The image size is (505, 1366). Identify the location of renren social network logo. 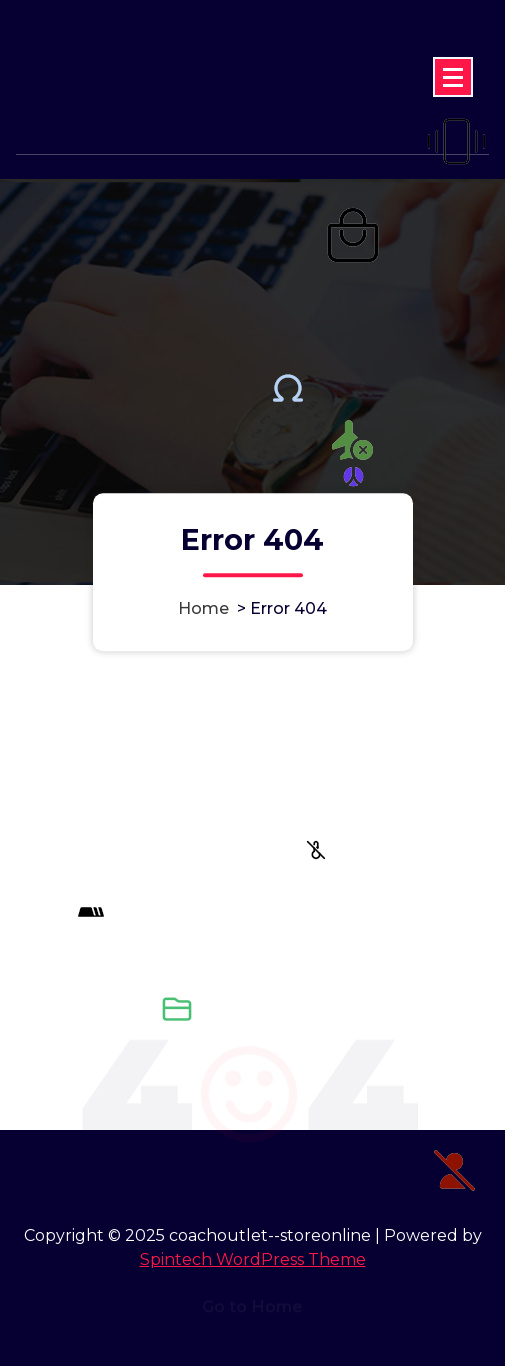
(353, 476).